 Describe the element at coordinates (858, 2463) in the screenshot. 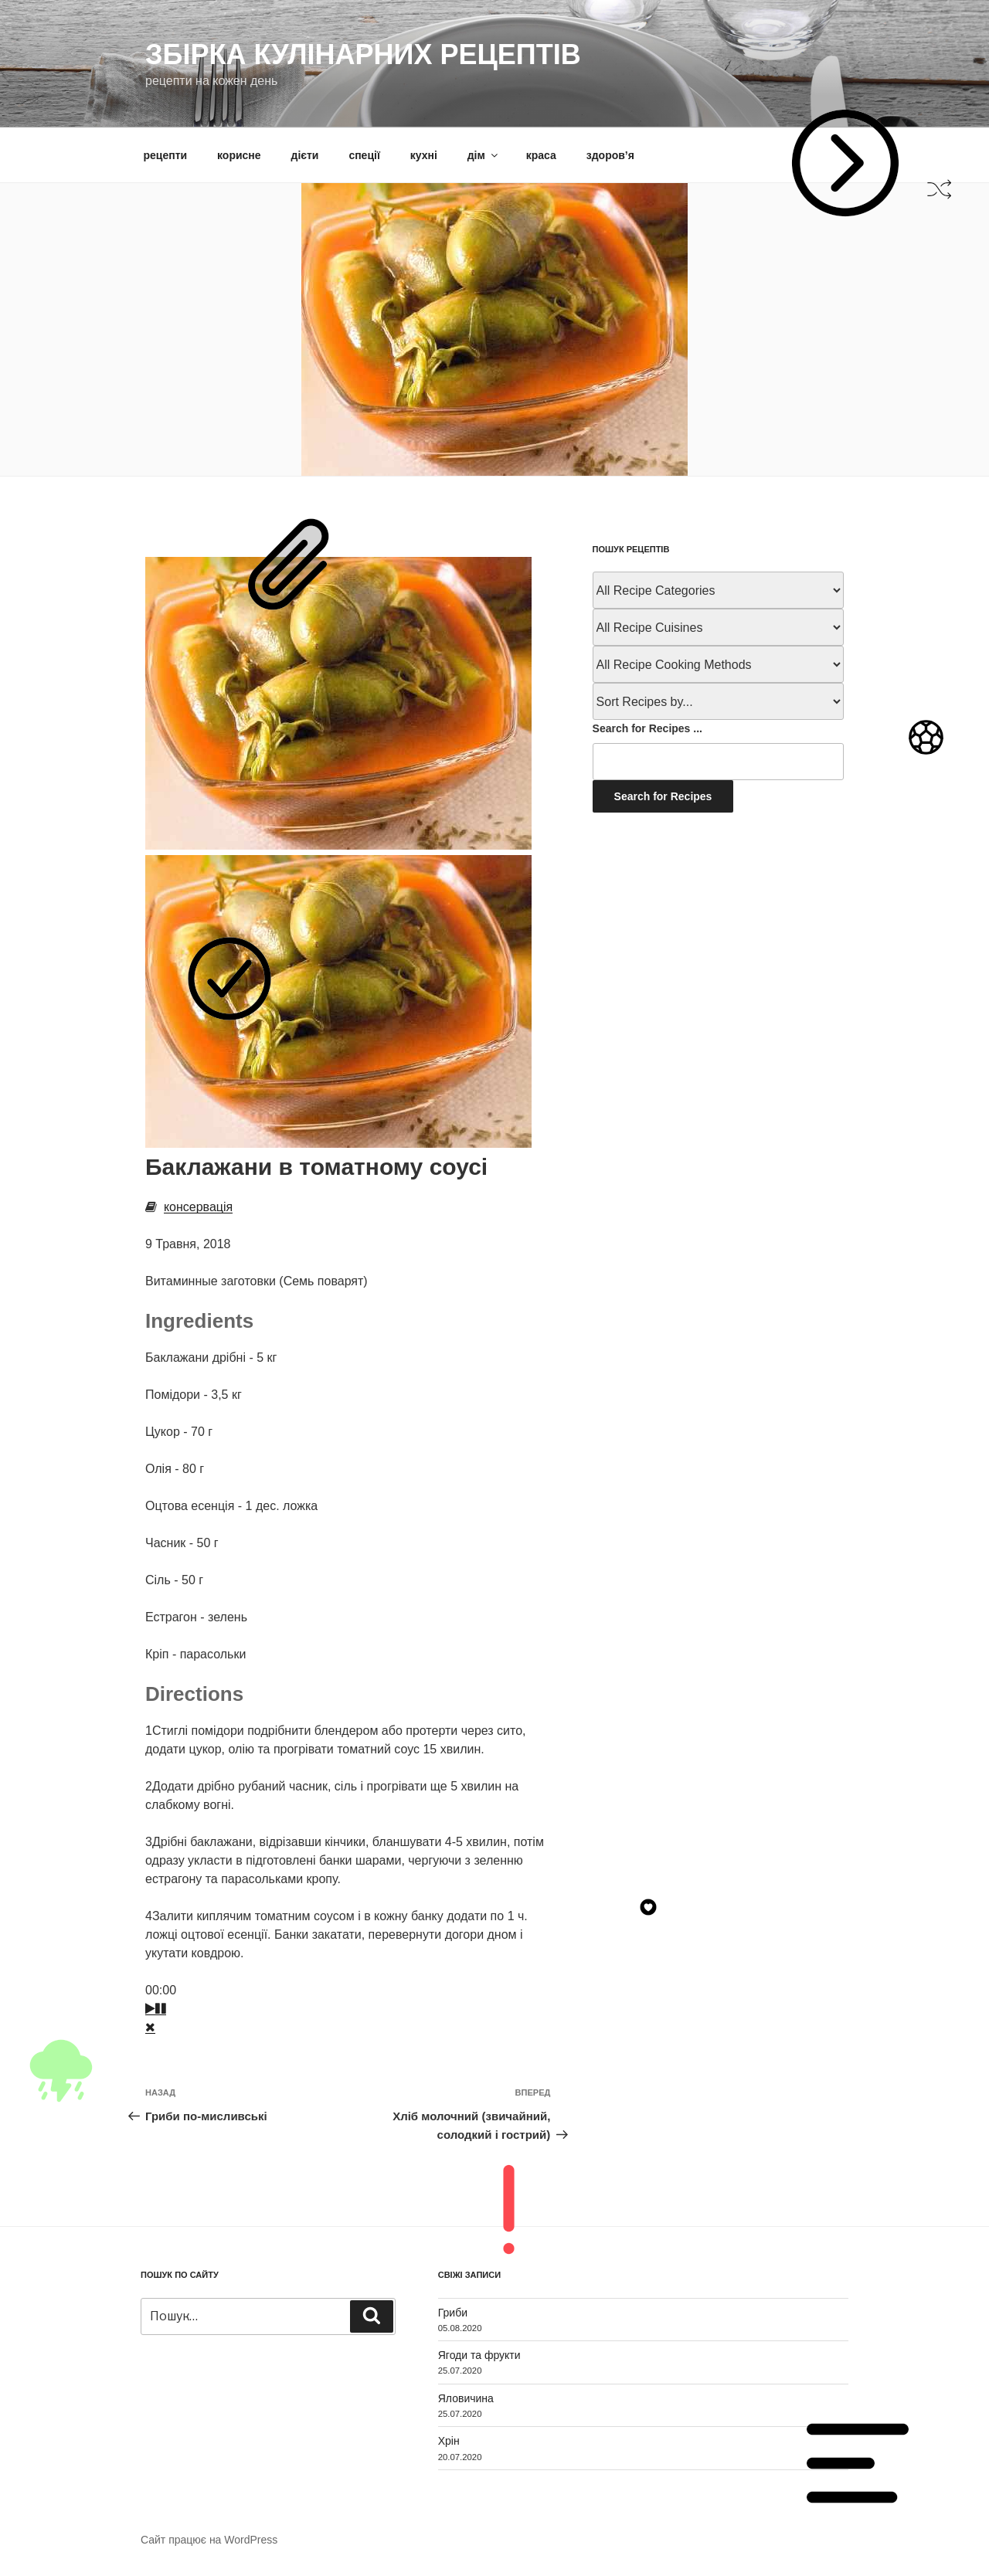

I see `align text to the left` at that location.